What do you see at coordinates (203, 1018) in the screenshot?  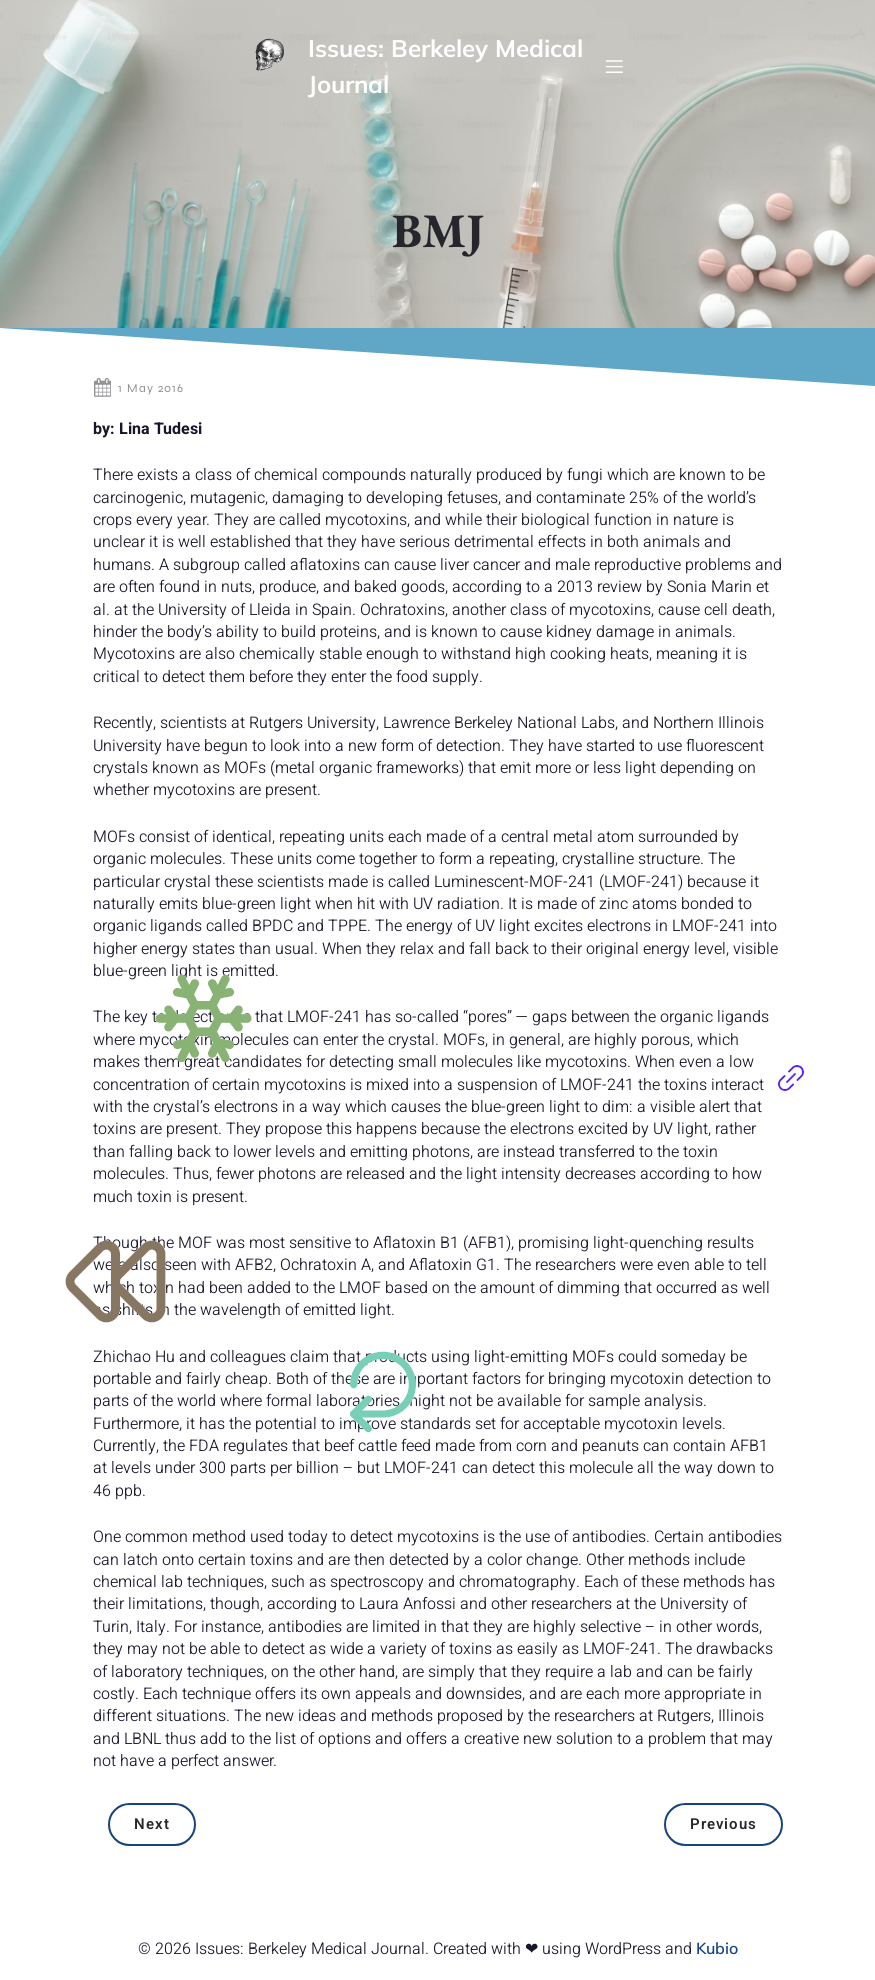 I see `activate cooling or air conditioning mode` at bounding box center [203, 1018].